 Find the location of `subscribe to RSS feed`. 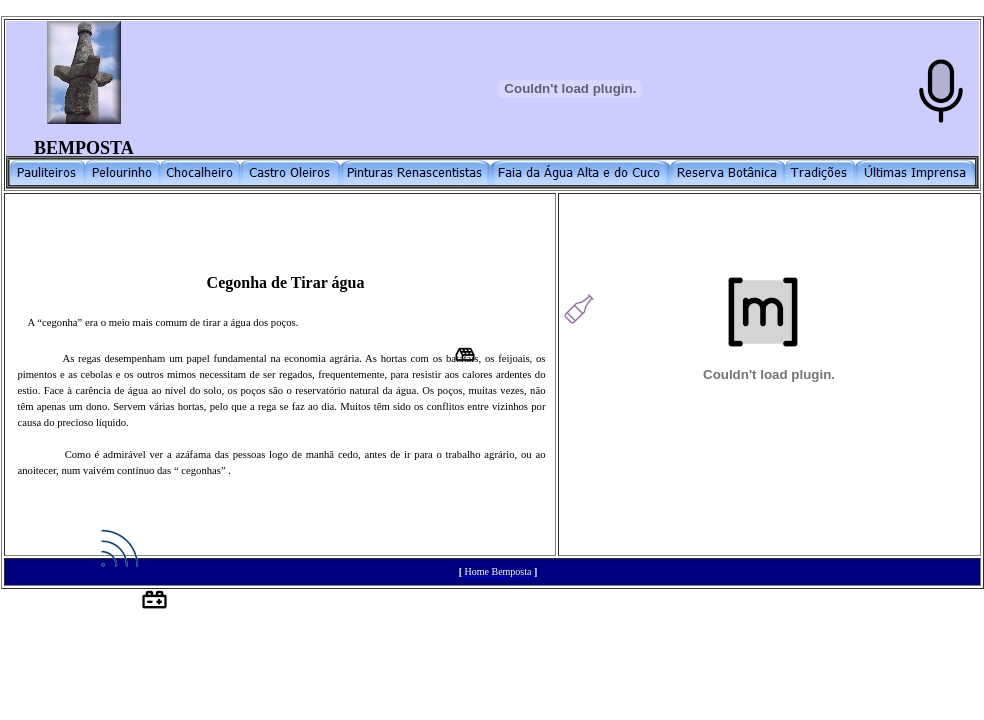

subscribe to RSS feed is located at coordinates (118, 550).